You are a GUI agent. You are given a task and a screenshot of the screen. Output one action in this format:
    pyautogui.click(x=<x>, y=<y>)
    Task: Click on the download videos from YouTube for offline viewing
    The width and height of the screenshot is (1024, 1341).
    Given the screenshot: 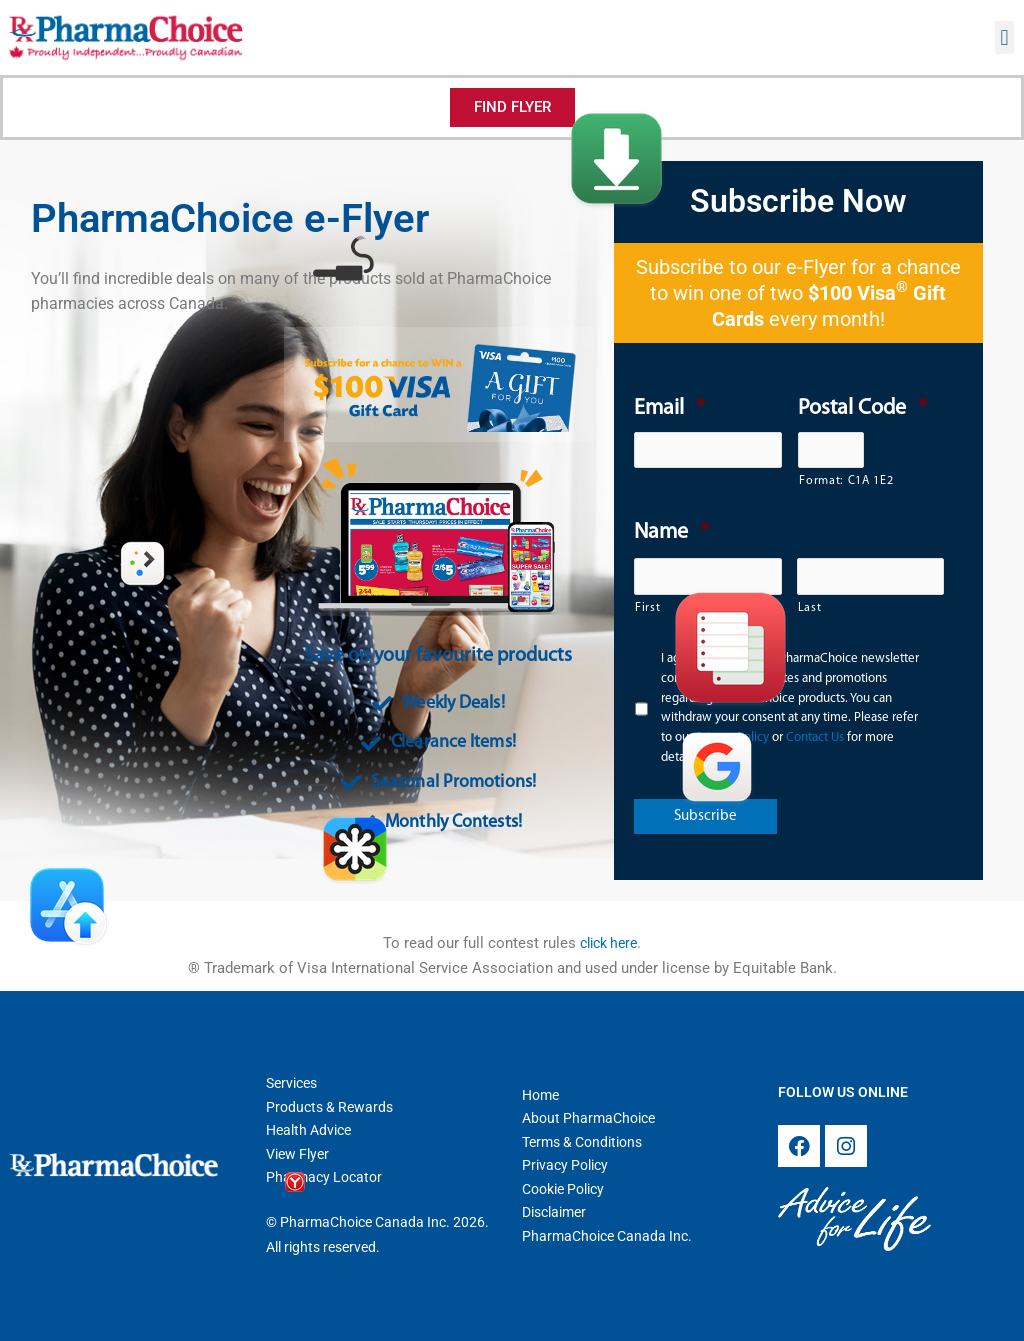 What is the action you would take?
    pyautogui.click(x=616, y=158)
    